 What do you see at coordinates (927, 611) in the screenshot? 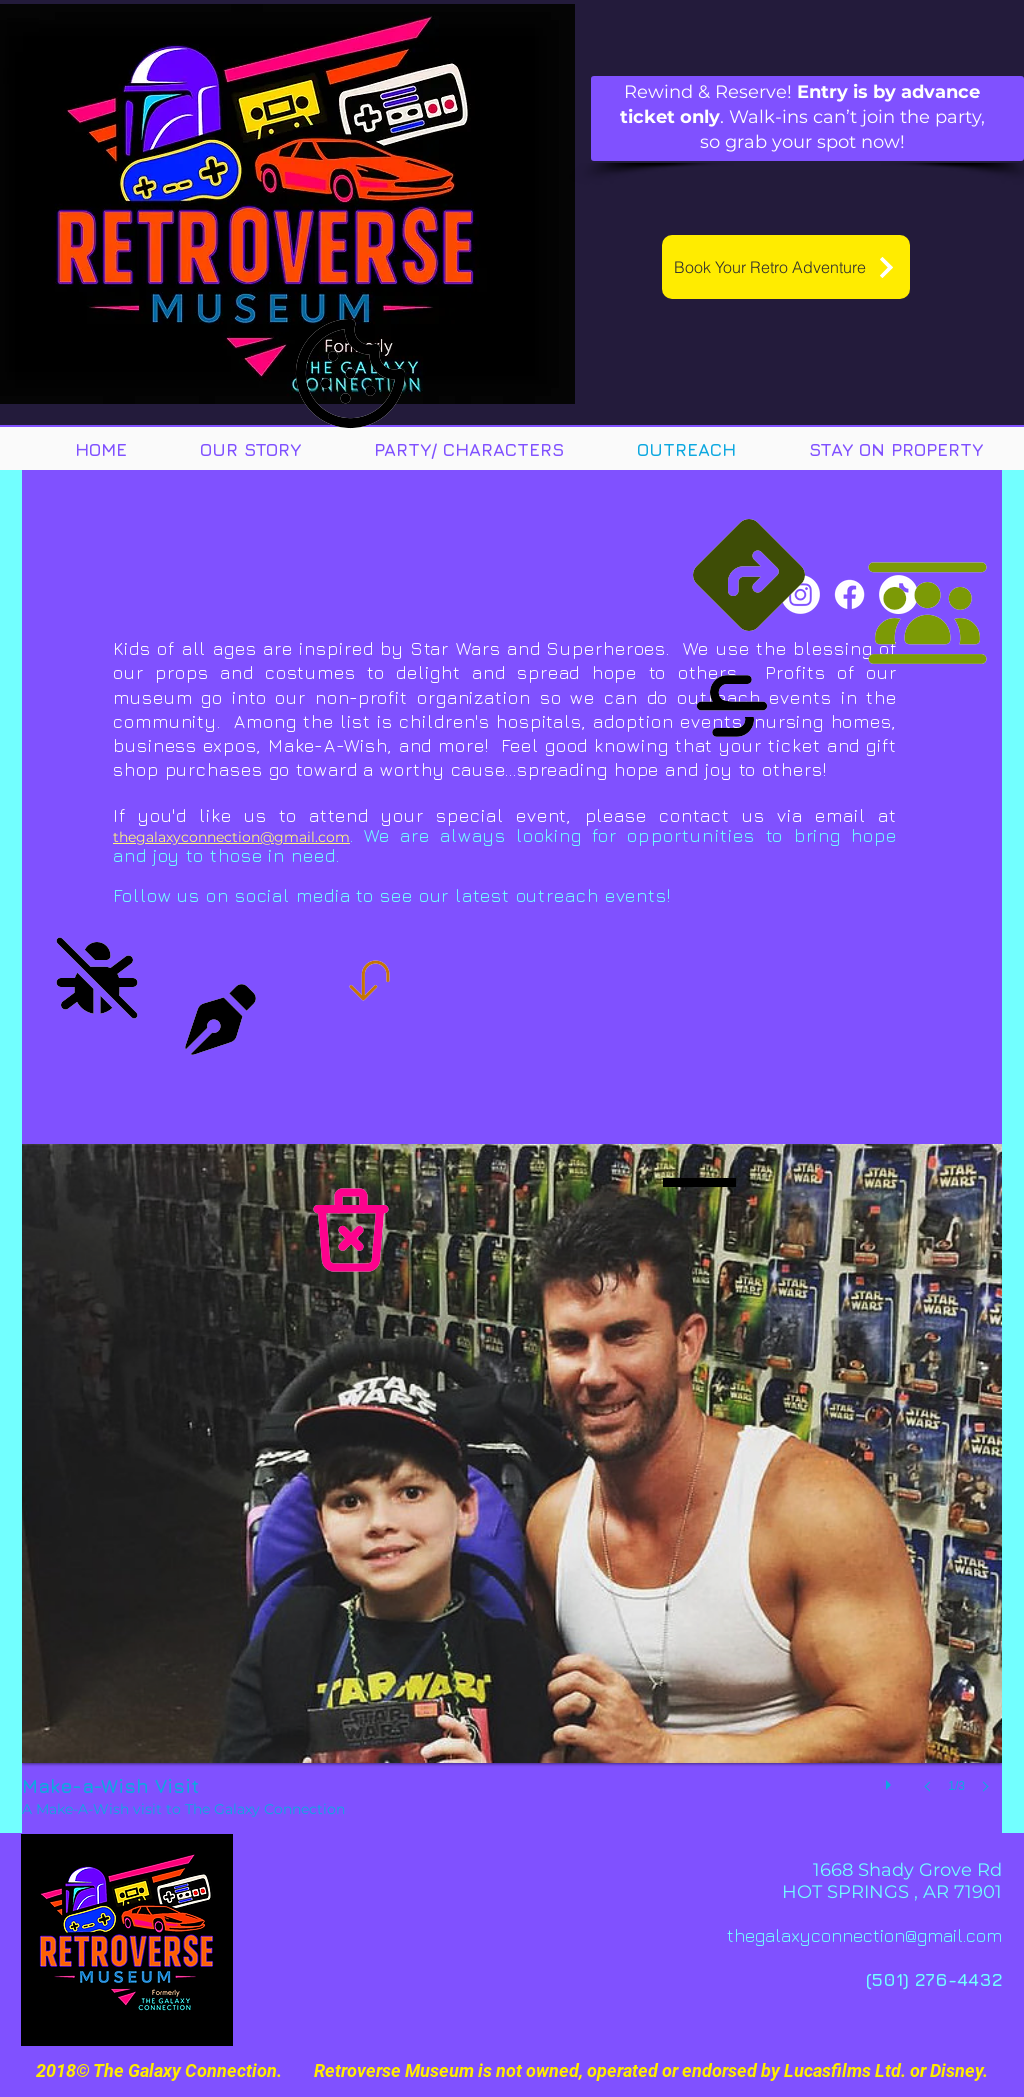
I see `view team members or user directory` at bounding box center [927, 611].